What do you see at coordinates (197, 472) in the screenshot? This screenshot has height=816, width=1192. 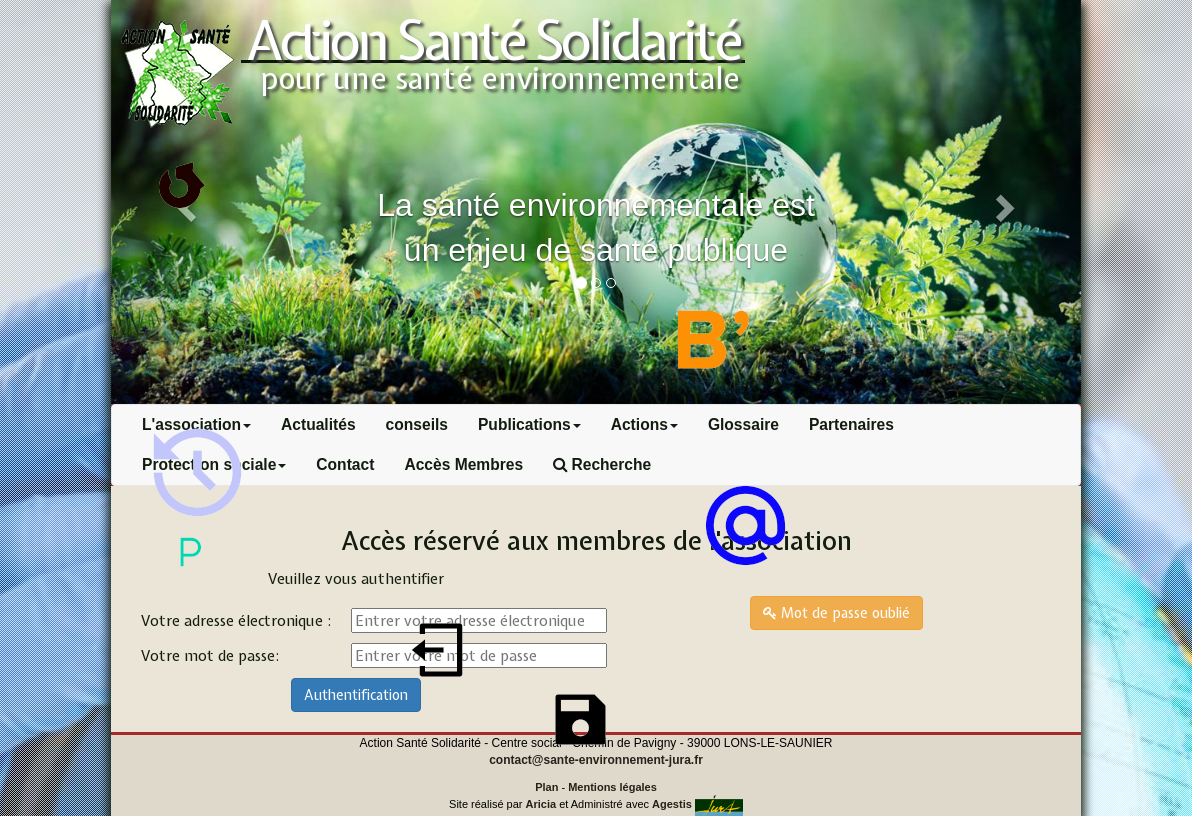 I see `view recent activity or history` at bounding box center [197, 472].